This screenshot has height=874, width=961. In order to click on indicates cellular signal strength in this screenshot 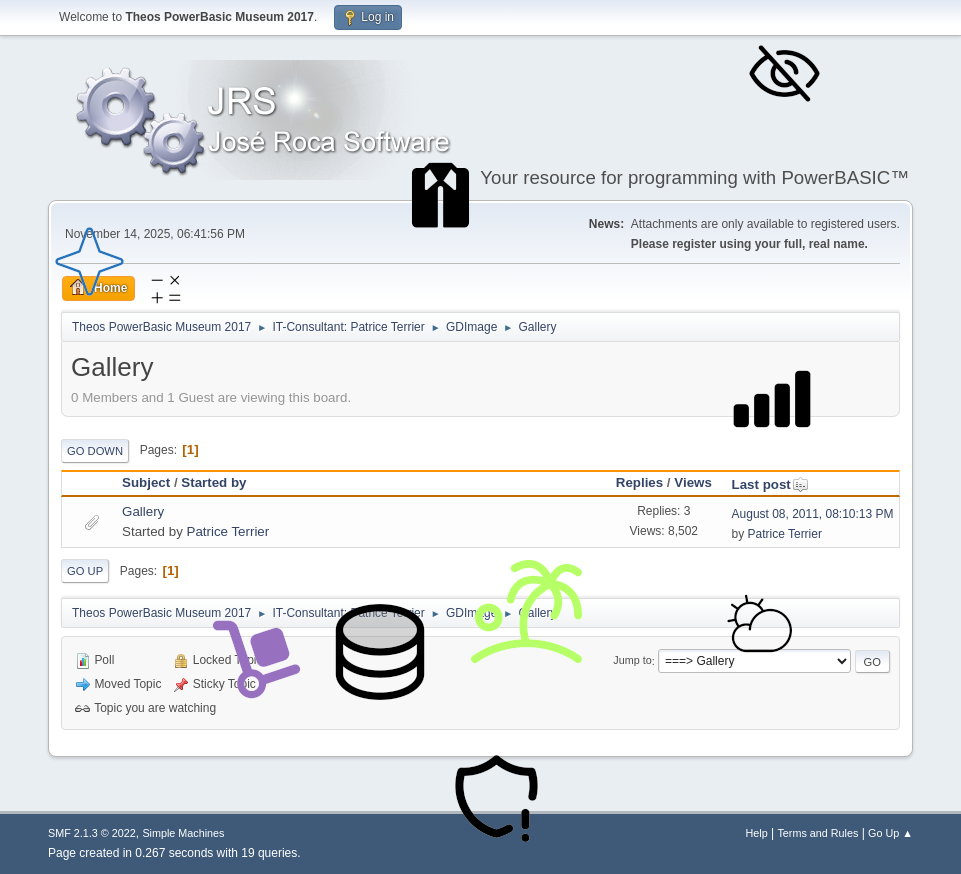, I will do `click(772, 399)`.